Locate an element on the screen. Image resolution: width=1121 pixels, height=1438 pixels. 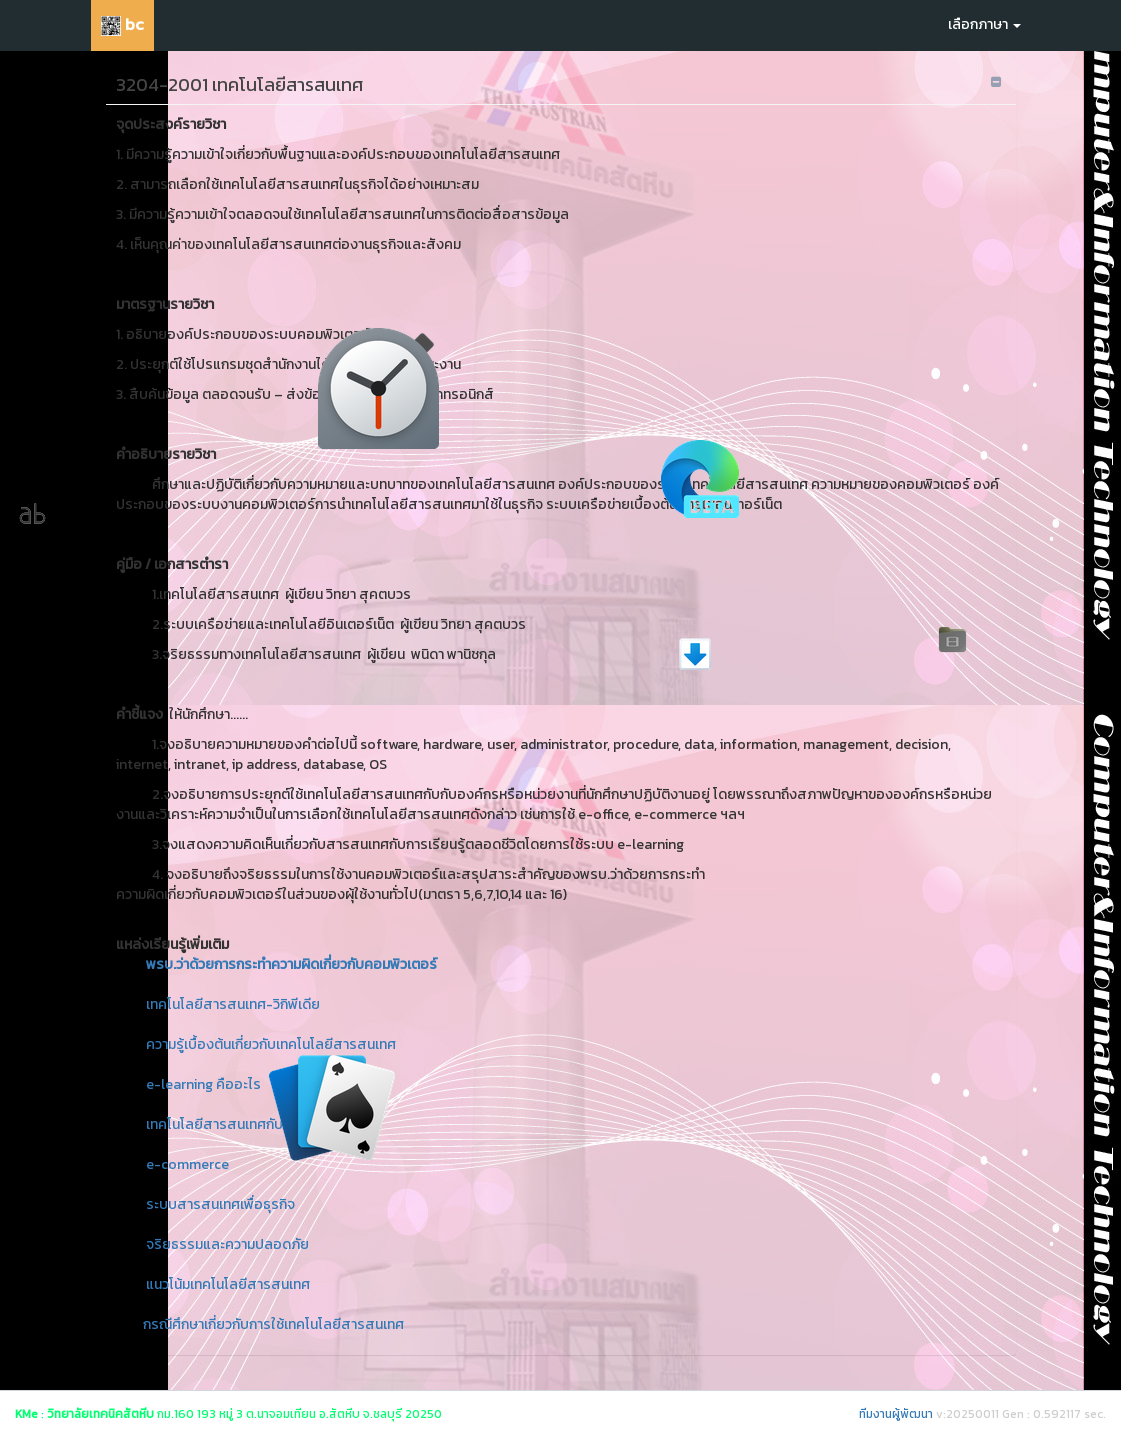
access font settings and preferences is located at coordinates (32, 514).